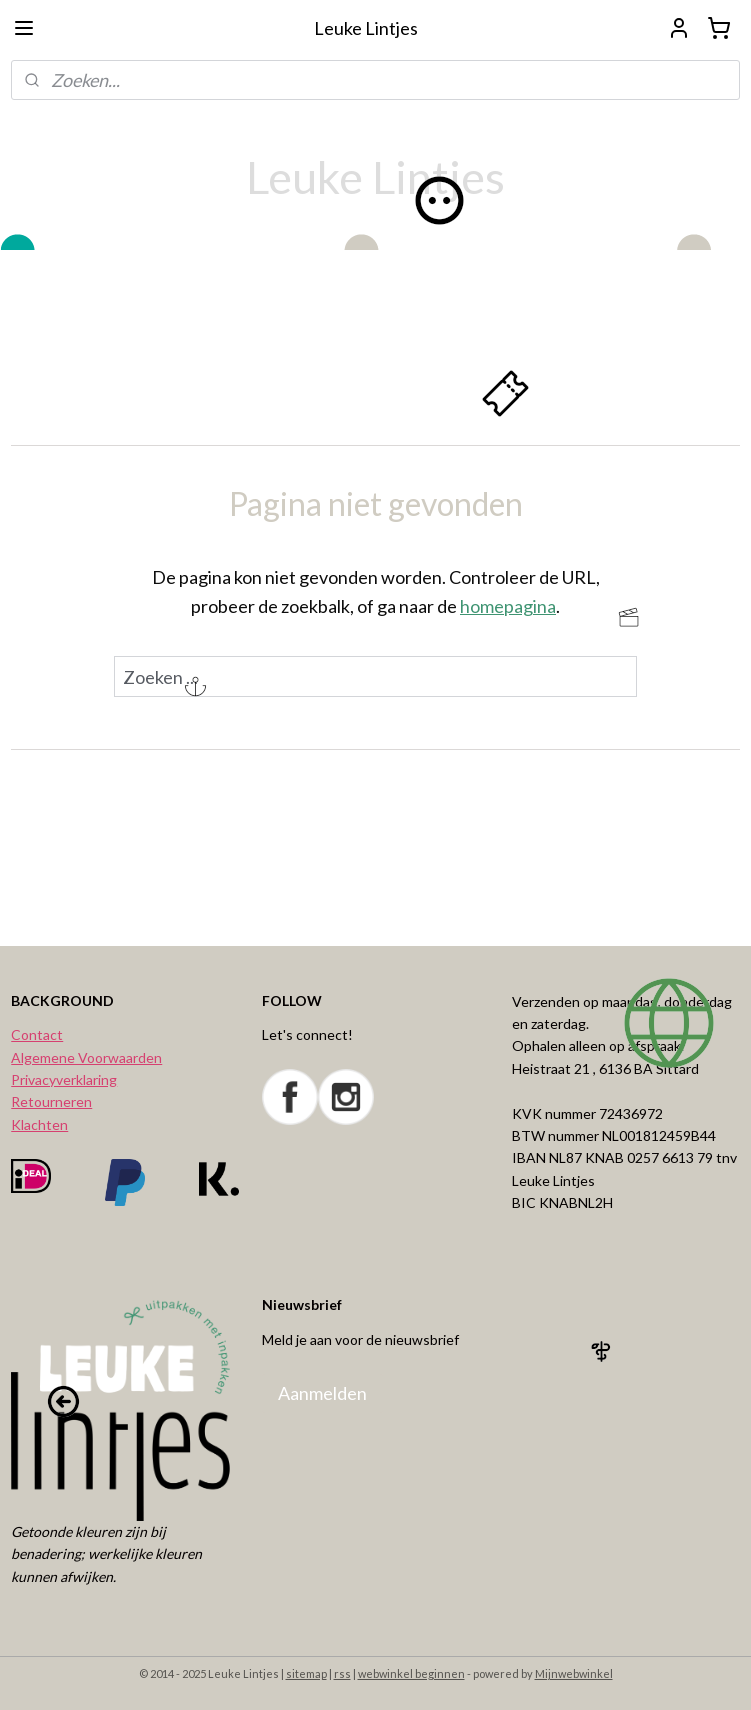 The image size is (751, 1710). Describe the element at coordinates (505, 393) in the screenshot. I see `view your tickets or passes` at that location.